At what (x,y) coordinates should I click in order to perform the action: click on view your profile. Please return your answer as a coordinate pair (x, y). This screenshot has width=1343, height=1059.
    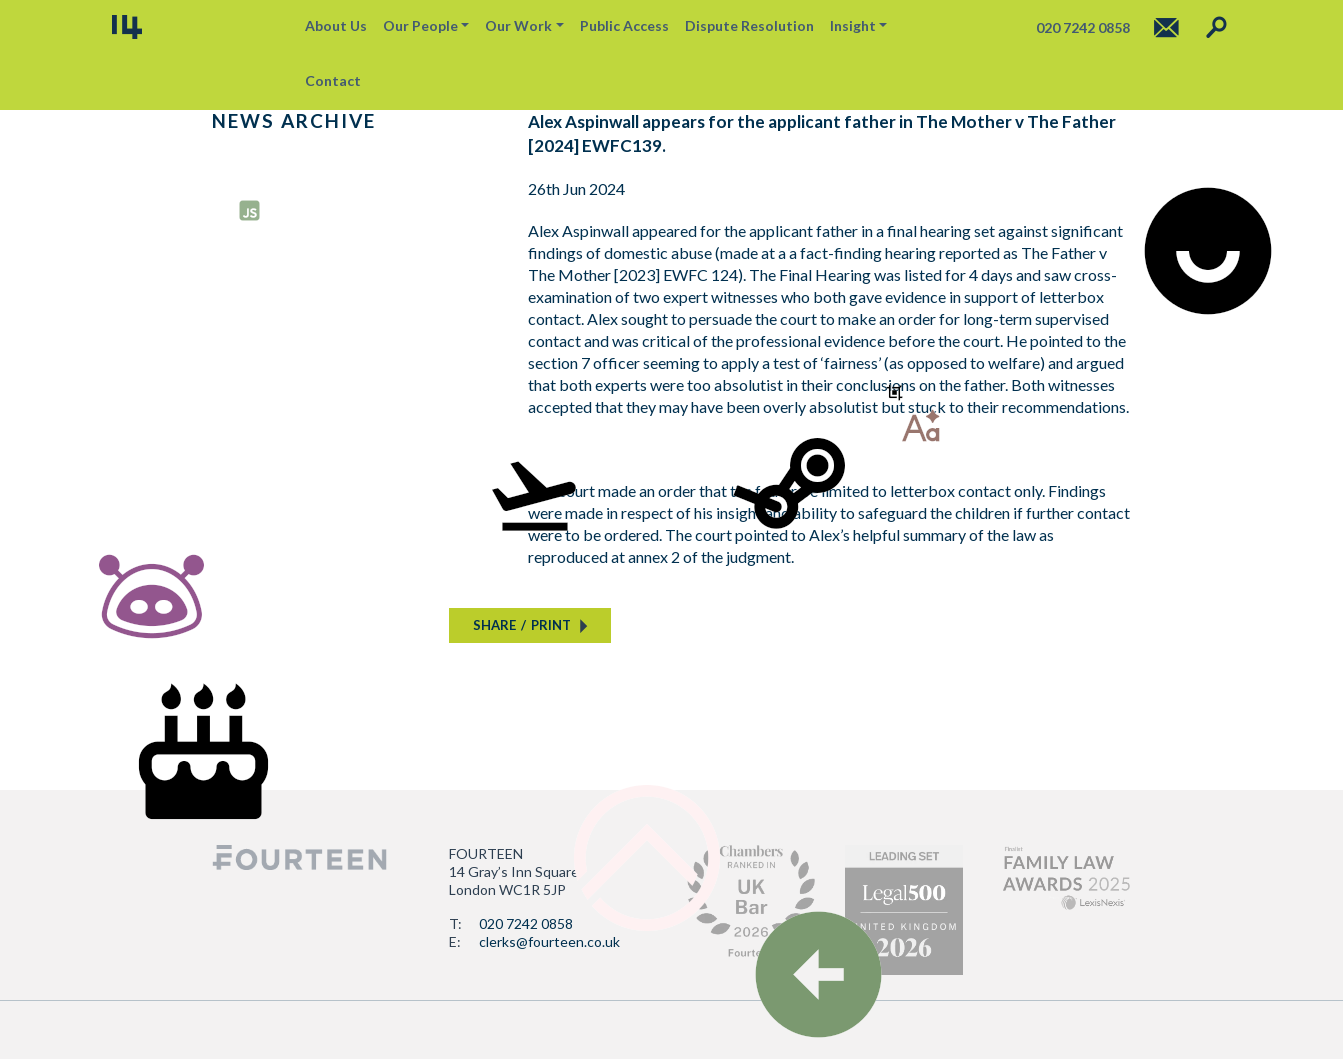
    Looking at the image, I should click on (1208, 251).